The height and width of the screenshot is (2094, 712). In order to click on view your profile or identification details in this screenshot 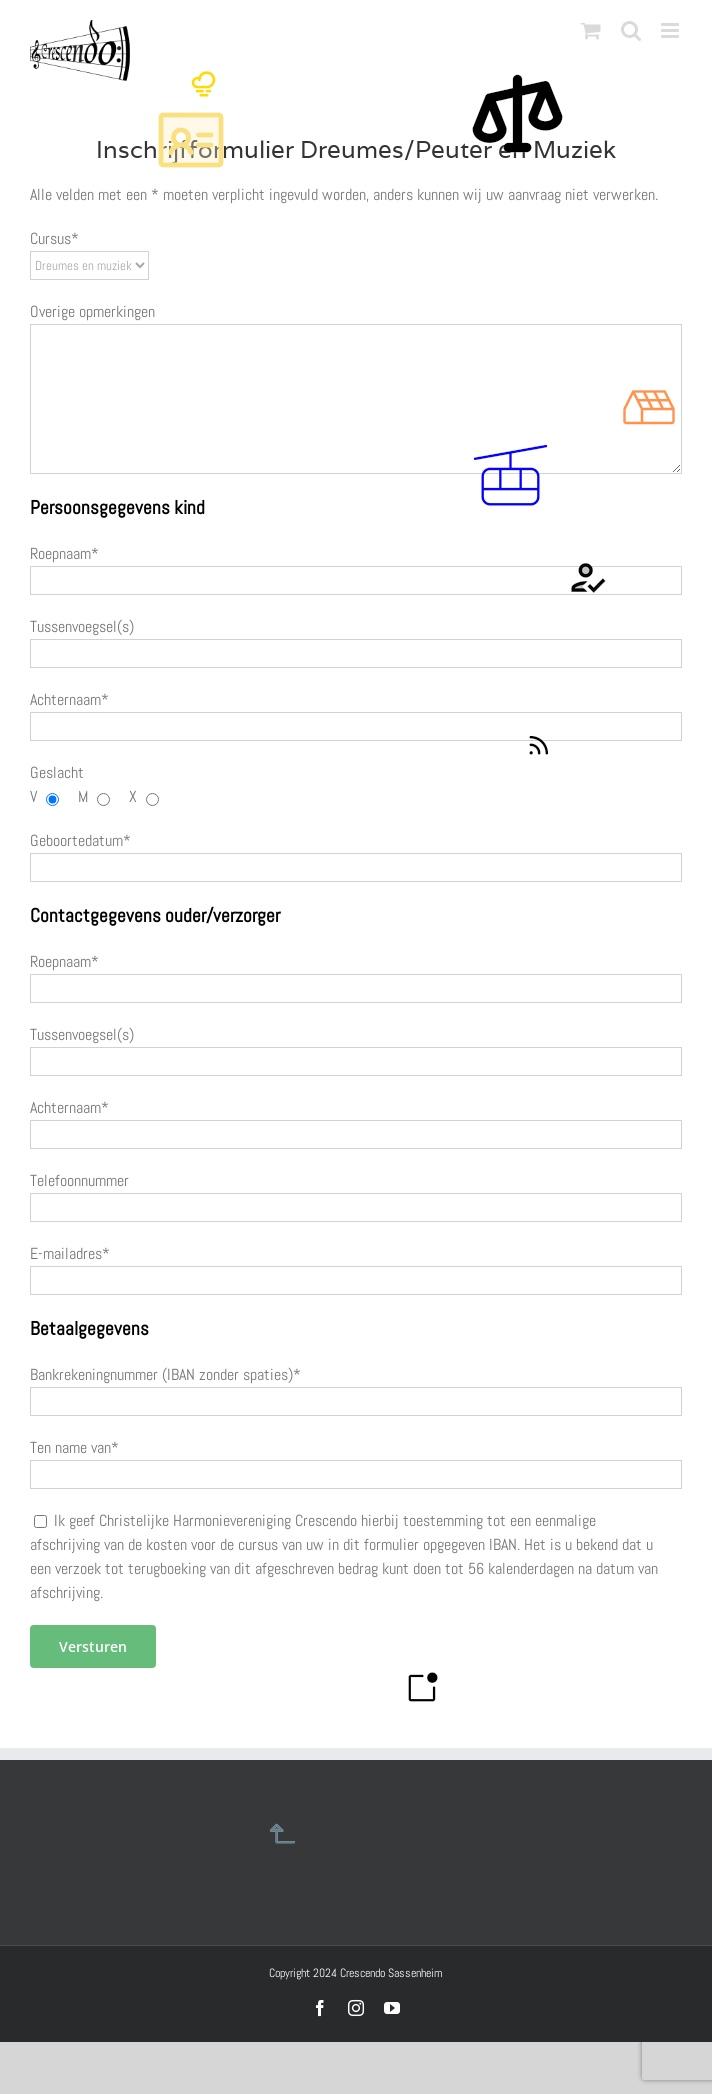, I will do `click(191, 140)`.